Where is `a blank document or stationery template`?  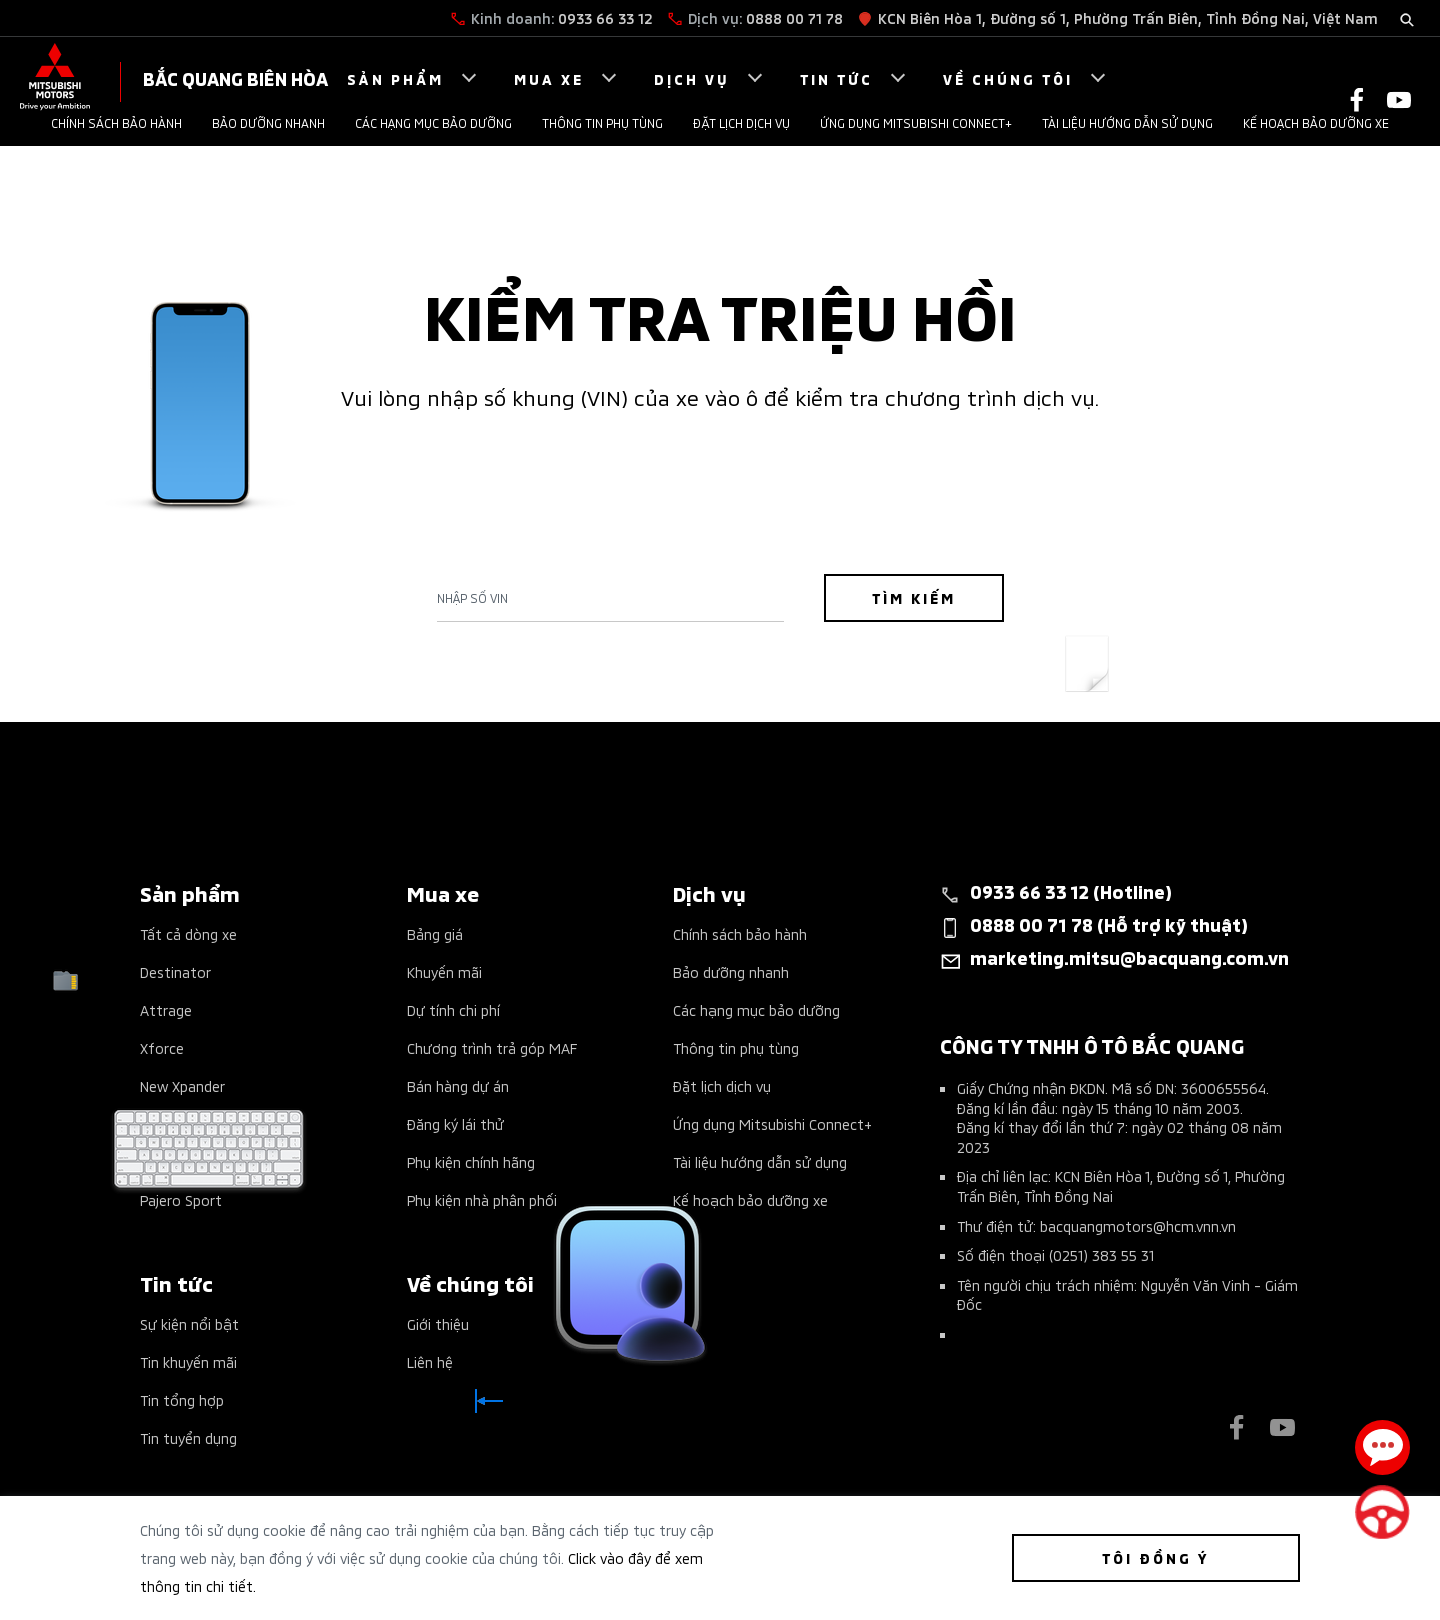
a blank document or stationery template is located at coordinates (1087, 665).